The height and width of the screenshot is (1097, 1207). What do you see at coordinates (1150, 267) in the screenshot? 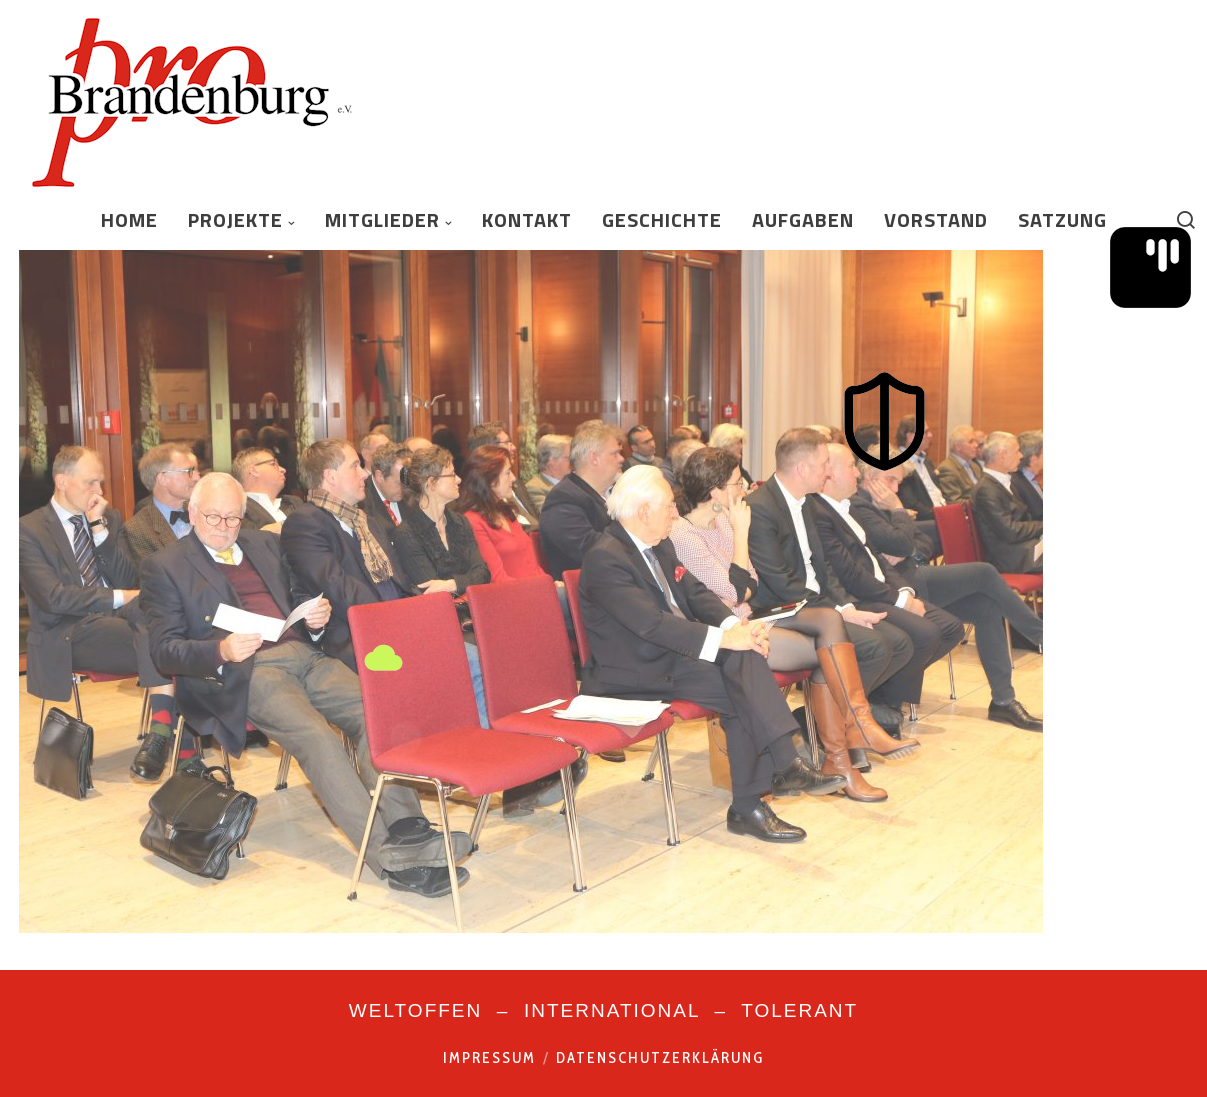
I see `align content to top-right corner` at bounding box center [1150, 267].